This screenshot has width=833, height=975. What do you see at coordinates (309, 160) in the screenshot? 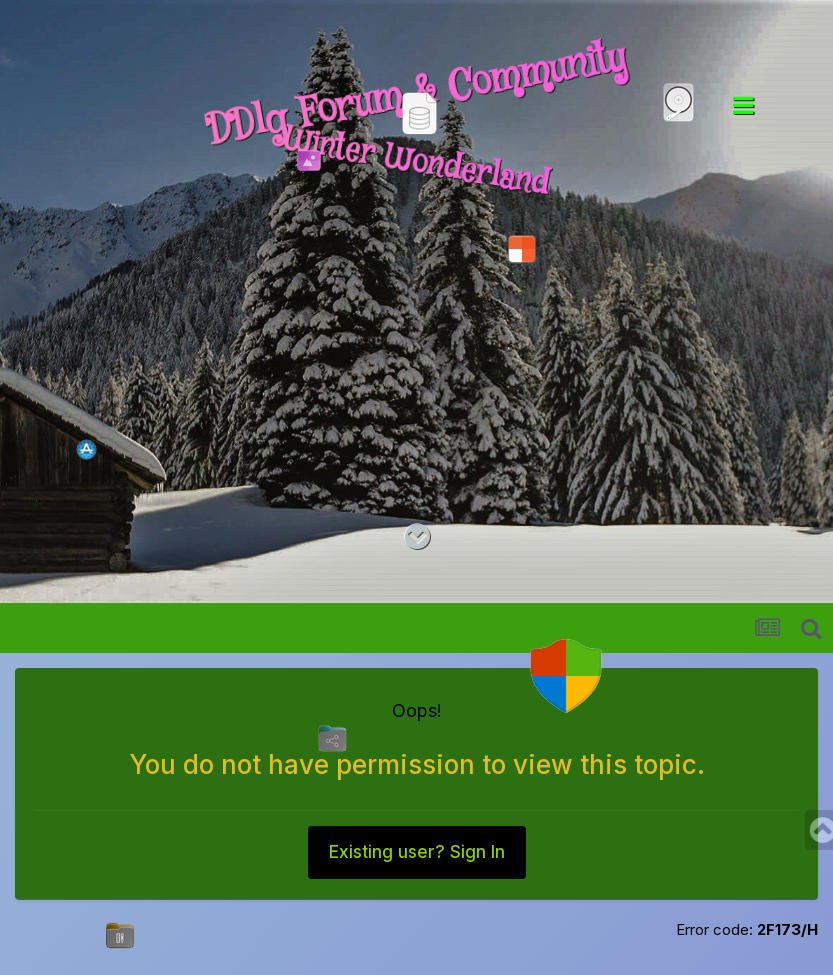
I see `open an image file` at bounding box center [309, 160].